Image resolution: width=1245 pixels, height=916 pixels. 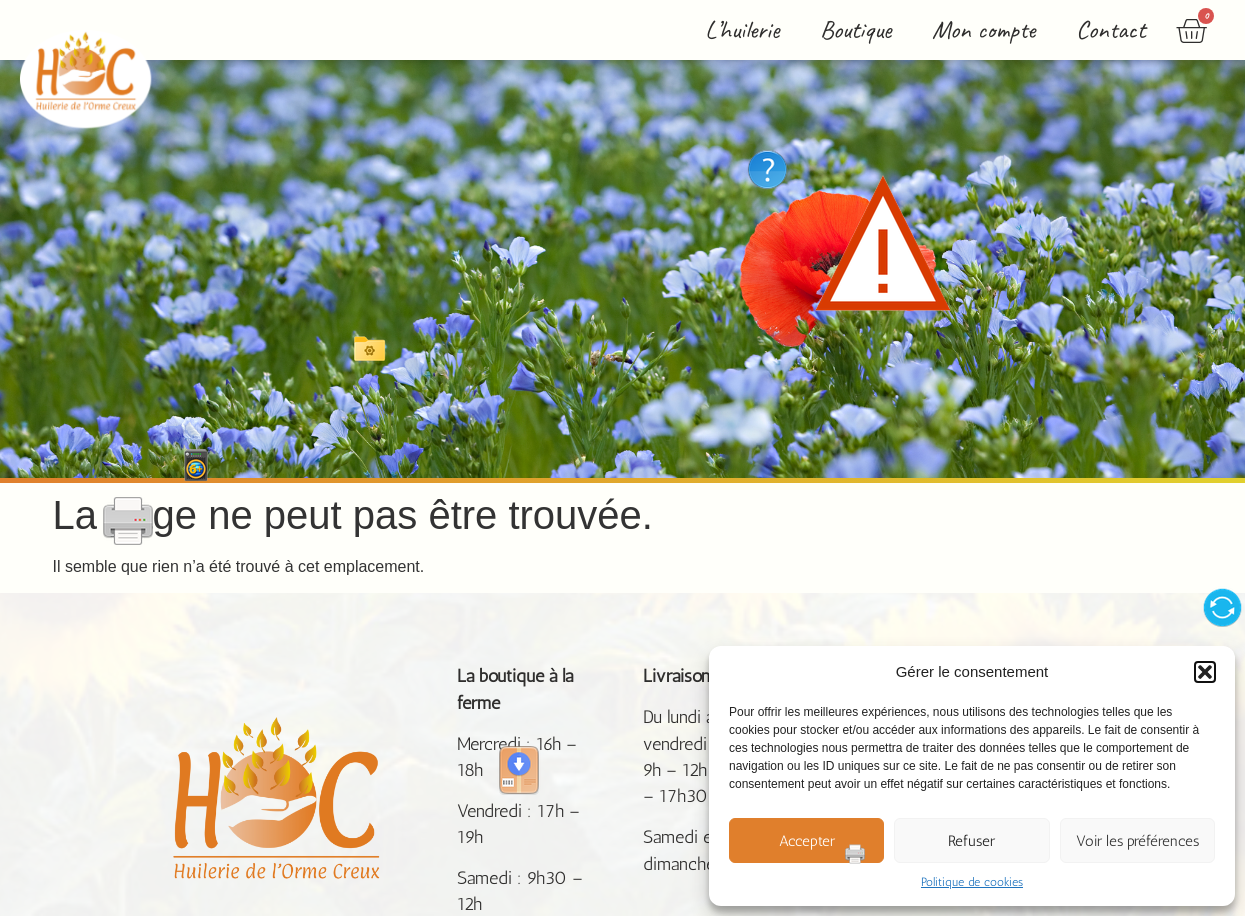 What do you see at coordinates (1222, 607) in the screenshot?
I see `dropbox is currently syncing files` at bounding box center [1222, 607].